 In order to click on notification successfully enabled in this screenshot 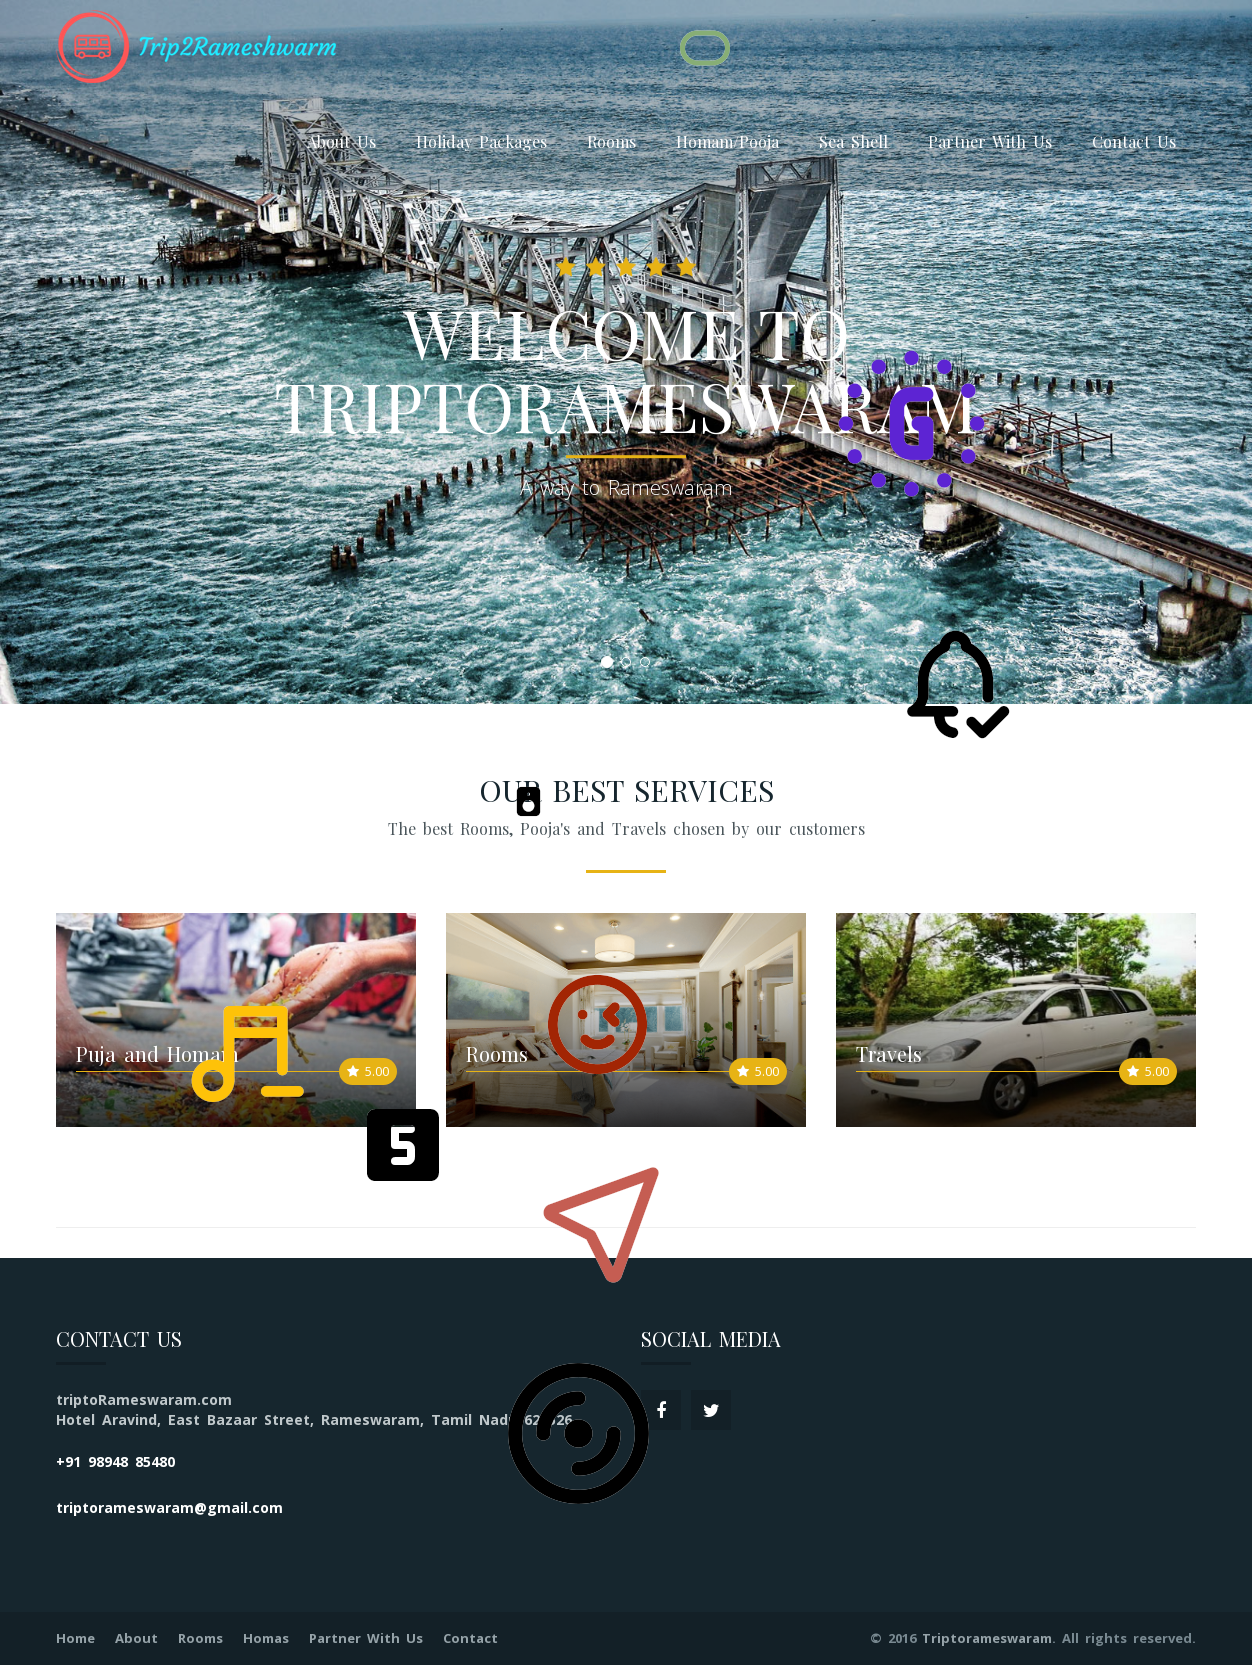, I will do `click(955, 684)`.